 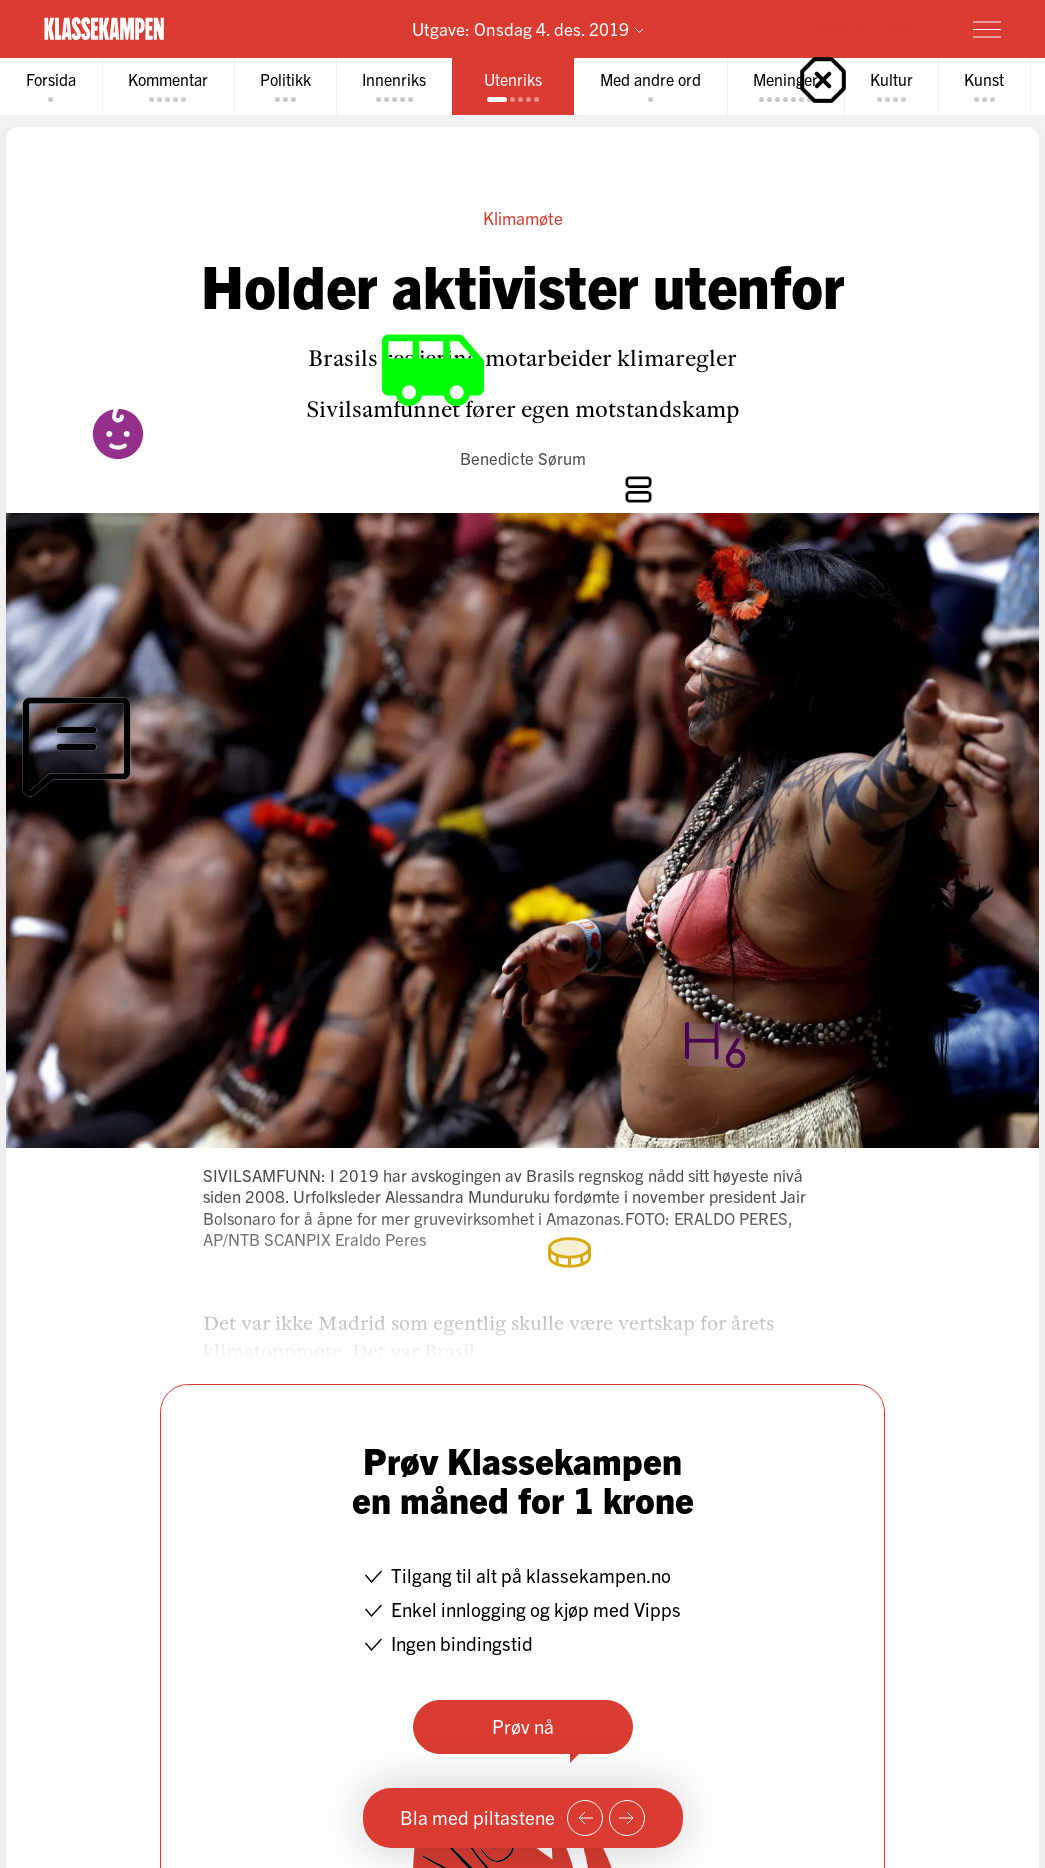 I want to click on format text as heading level 6, so click(x=712, y=1044).